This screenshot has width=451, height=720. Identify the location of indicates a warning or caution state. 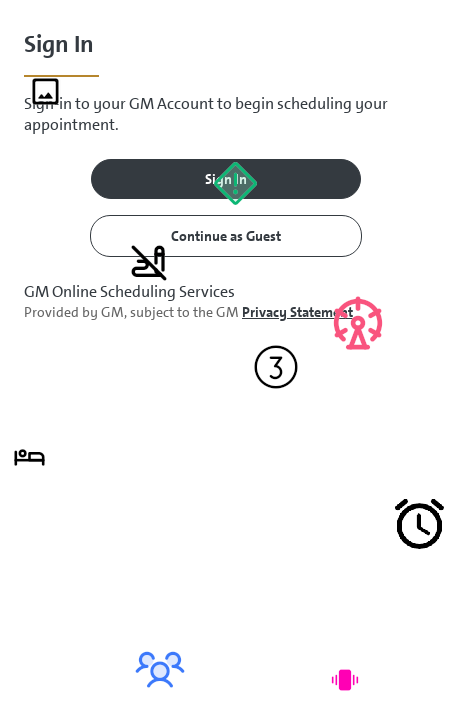
(235, 183).